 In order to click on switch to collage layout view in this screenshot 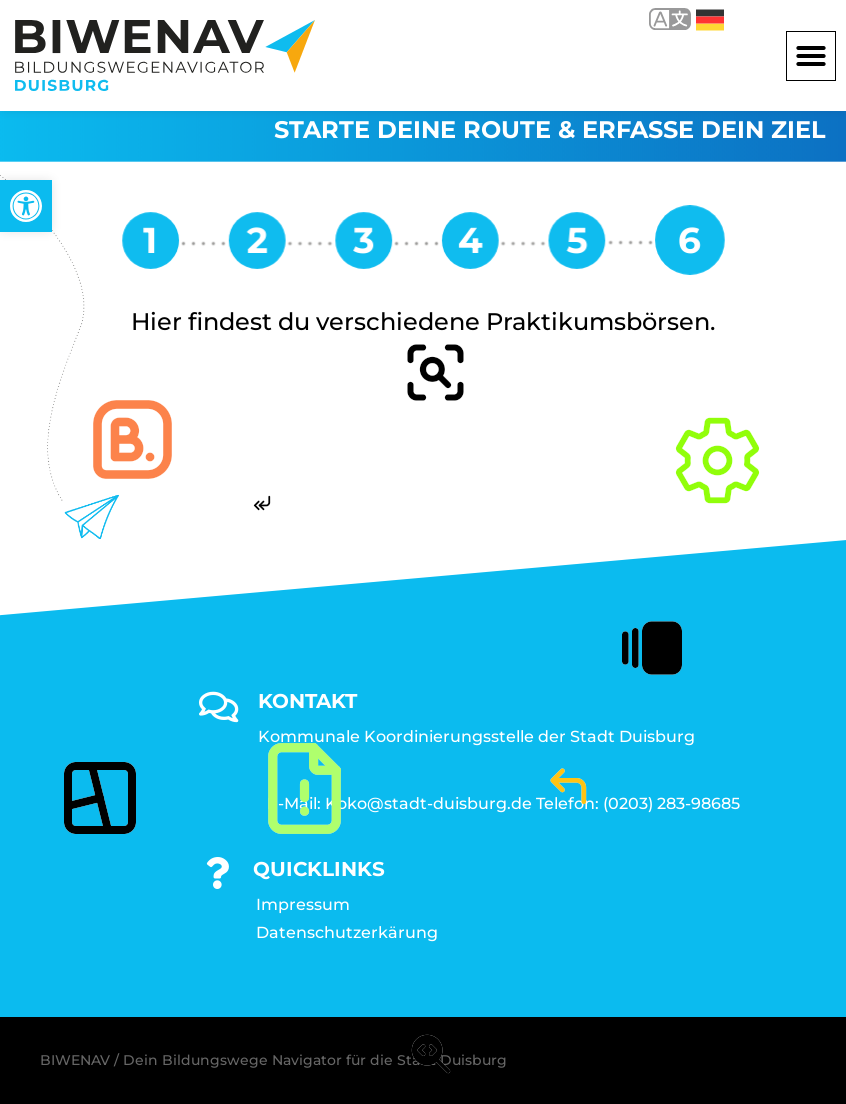, I will do `click(100, 798)`.